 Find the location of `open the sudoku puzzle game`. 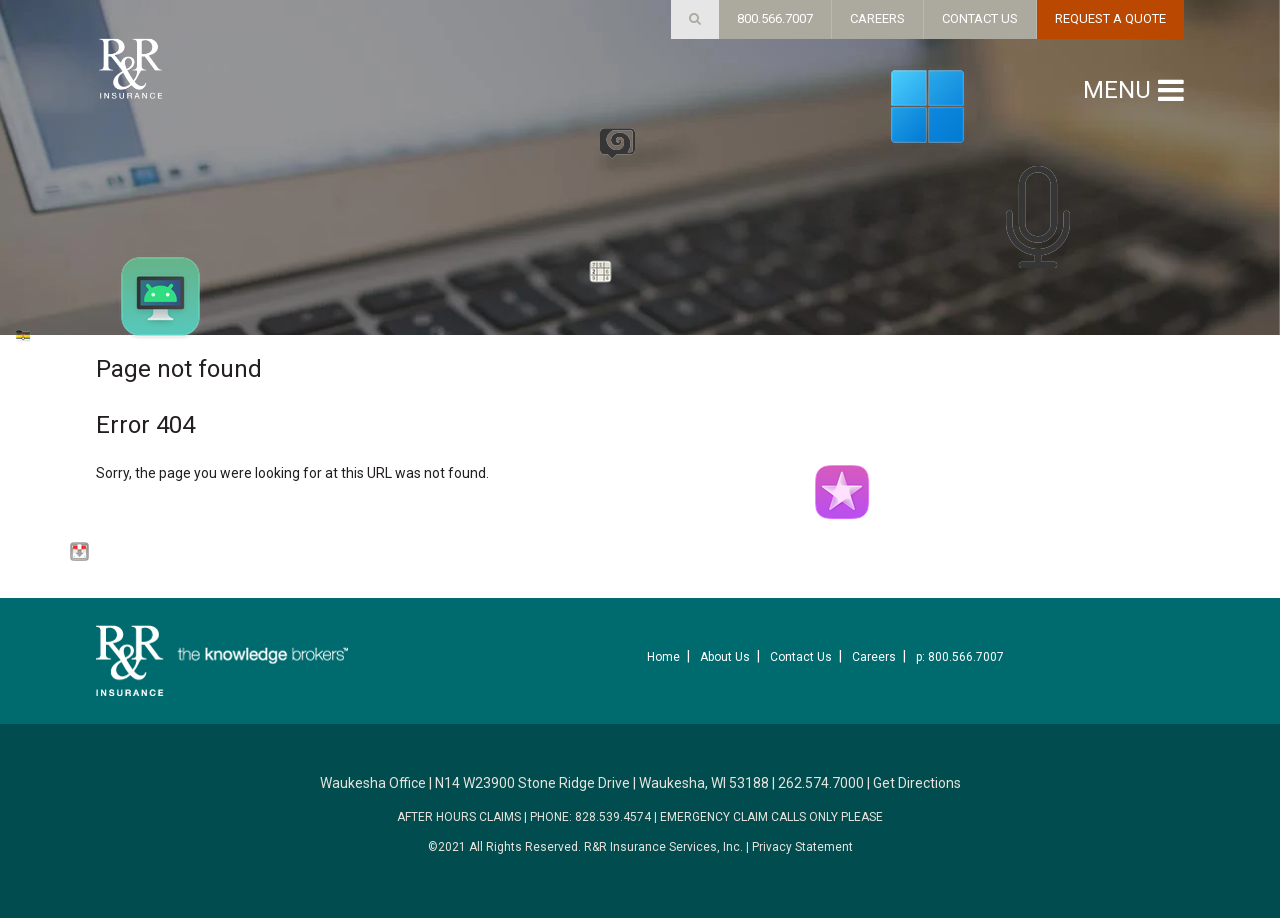

open the sudoku puzzle game is located at coordinates (600, 271).